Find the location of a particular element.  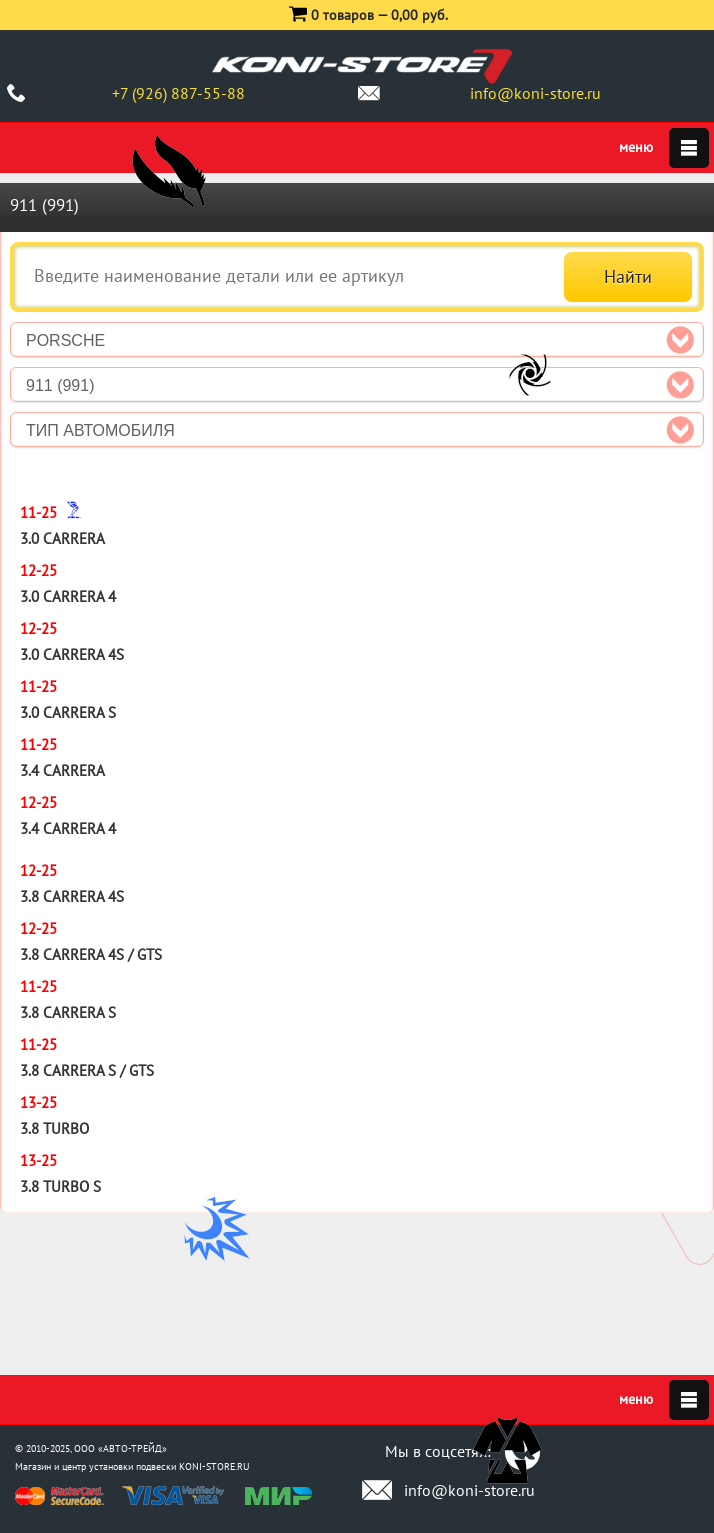

select traditional Japanese clothing item is located at coordinates (507, 1450).